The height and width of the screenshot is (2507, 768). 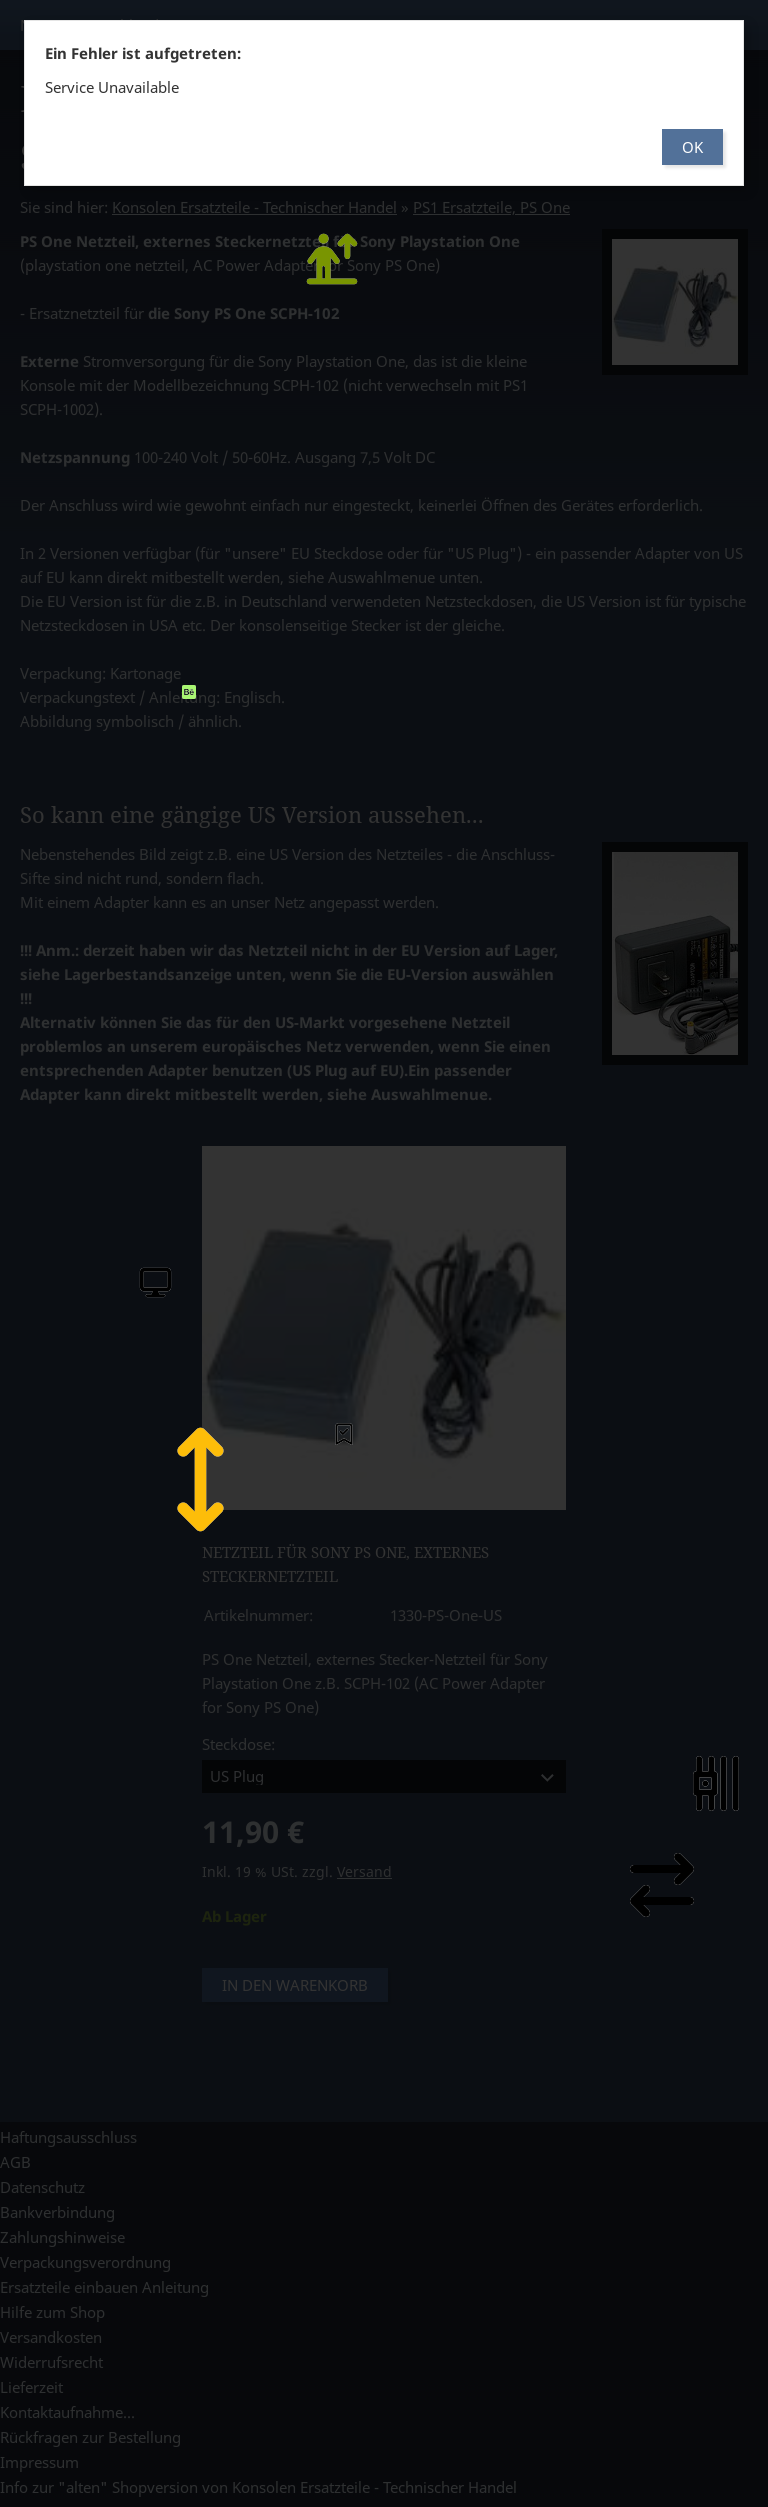 What do you see at coordinates (155, 1281) in the screenshot?
I see `access display settings` at bounding box center [155, 1281].